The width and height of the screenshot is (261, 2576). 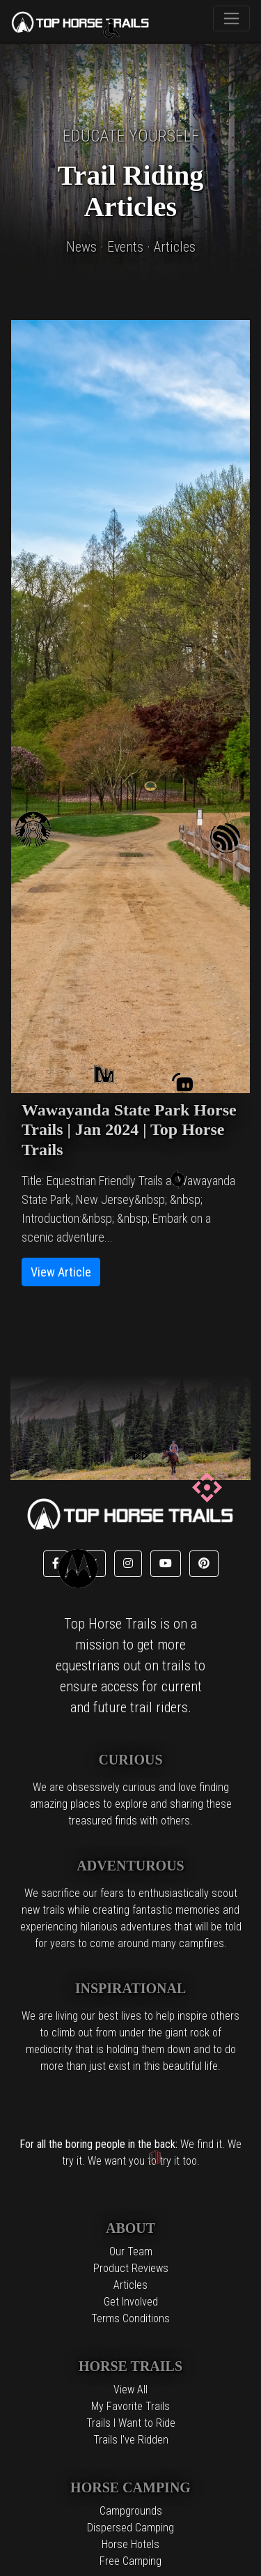 What do you see at coordinates (111, 28) in the screenshot?
I see `indicates wheelchair accessibility` at bounding box center [111, 28].